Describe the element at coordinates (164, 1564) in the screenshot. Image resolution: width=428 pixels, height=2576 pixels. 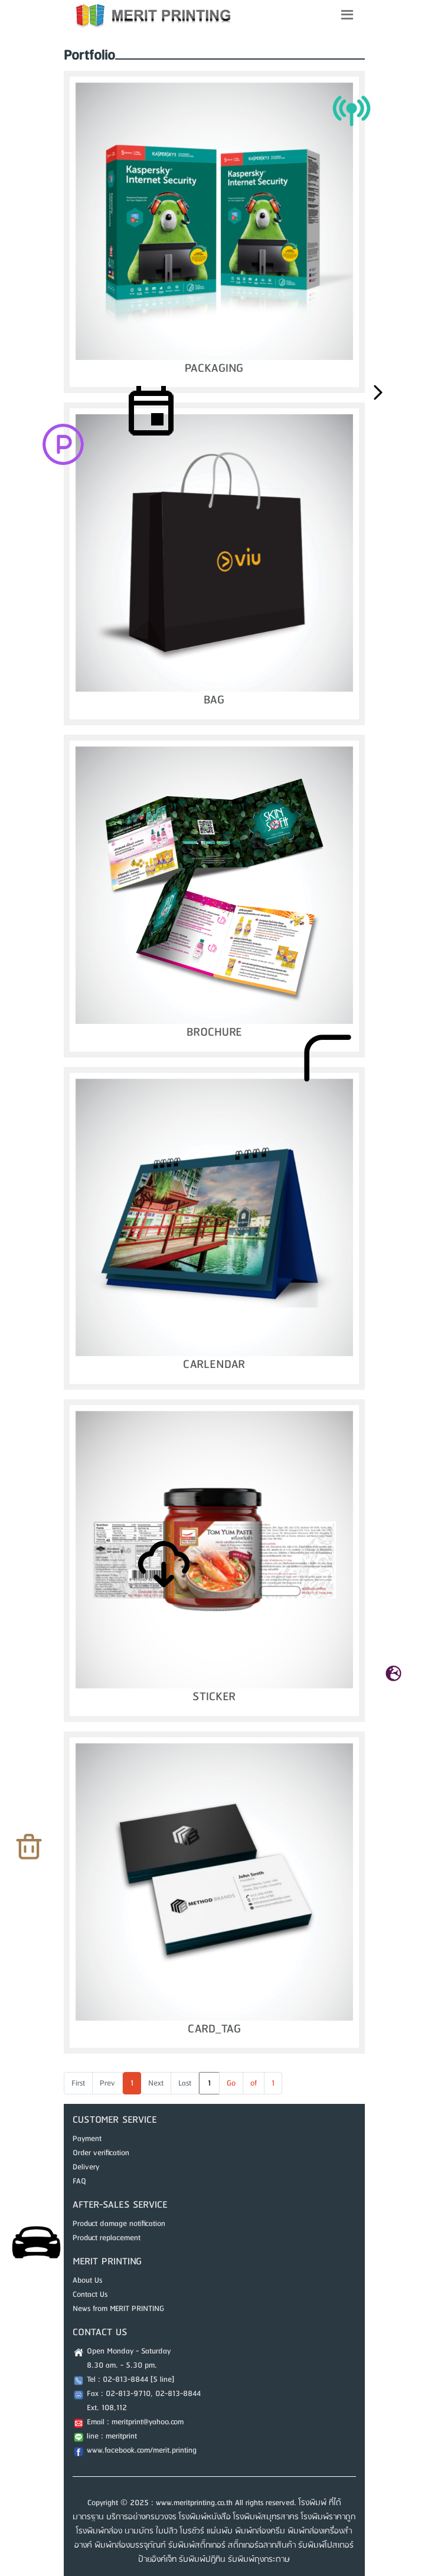
I see `download file from cloud storage` at that location.